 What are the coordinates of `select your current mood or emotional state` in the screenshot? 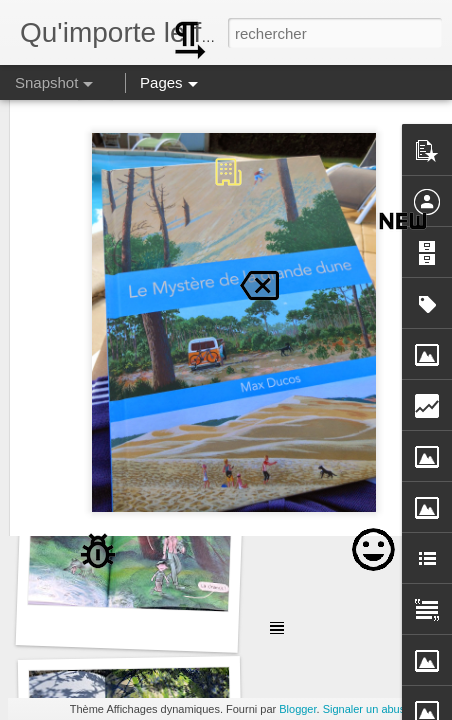 It's located at (373, 549).